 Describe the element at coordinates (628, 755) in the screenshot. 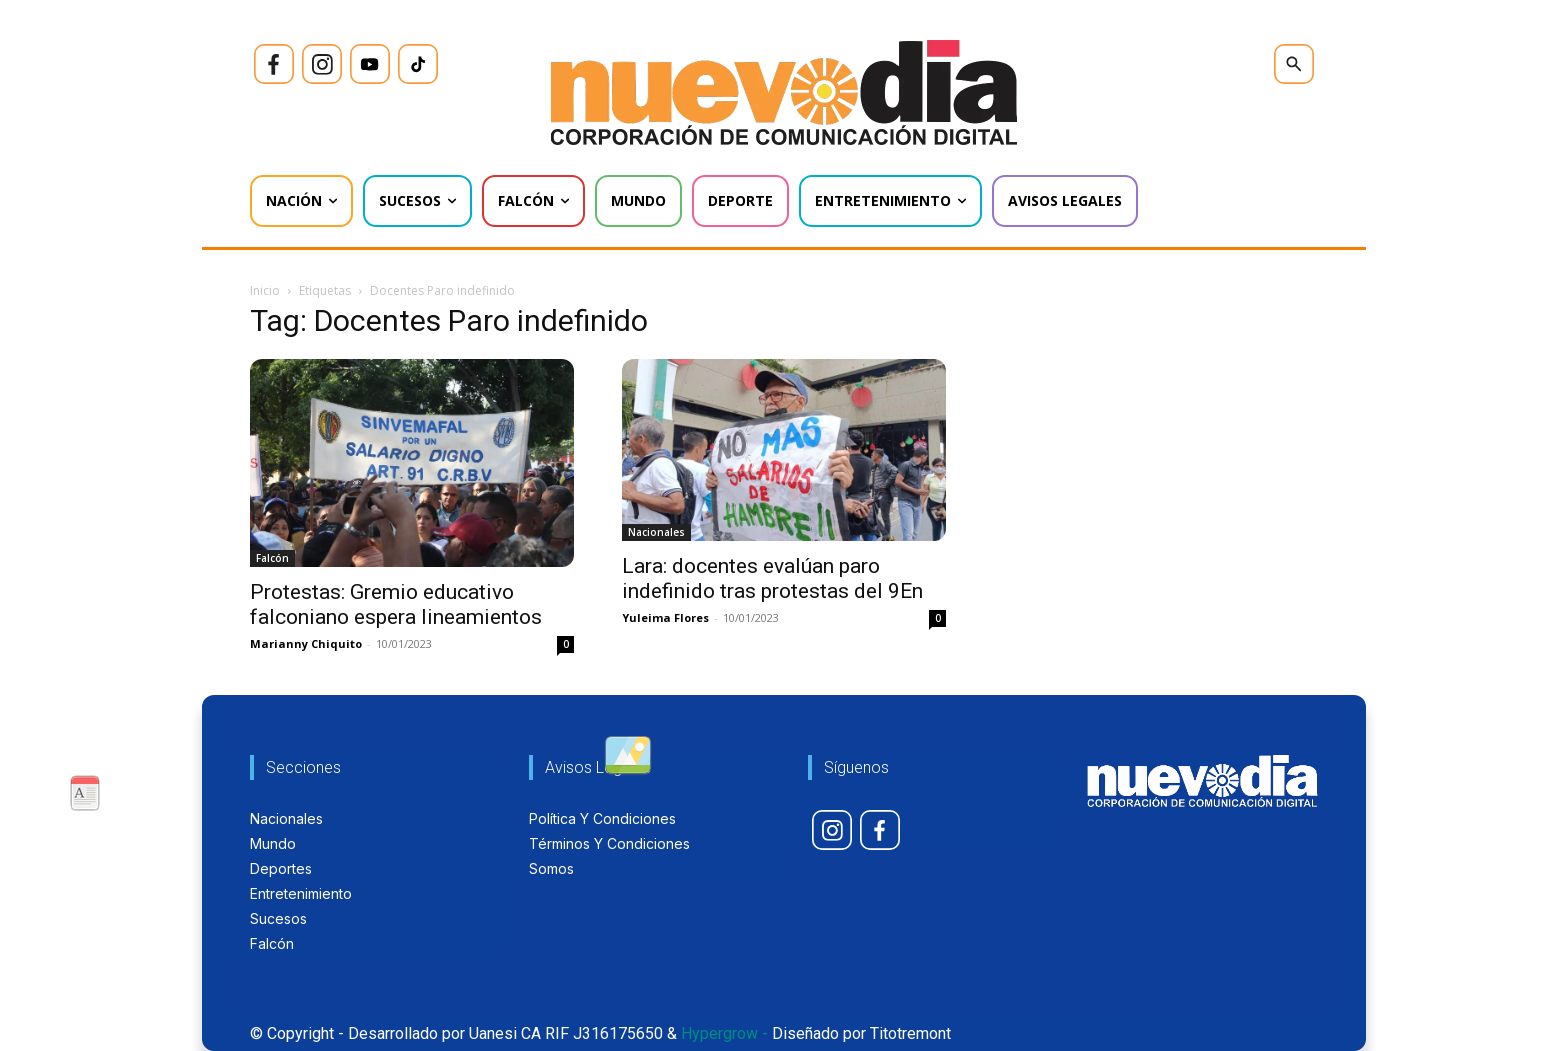

I see `open photo management app` at that location.